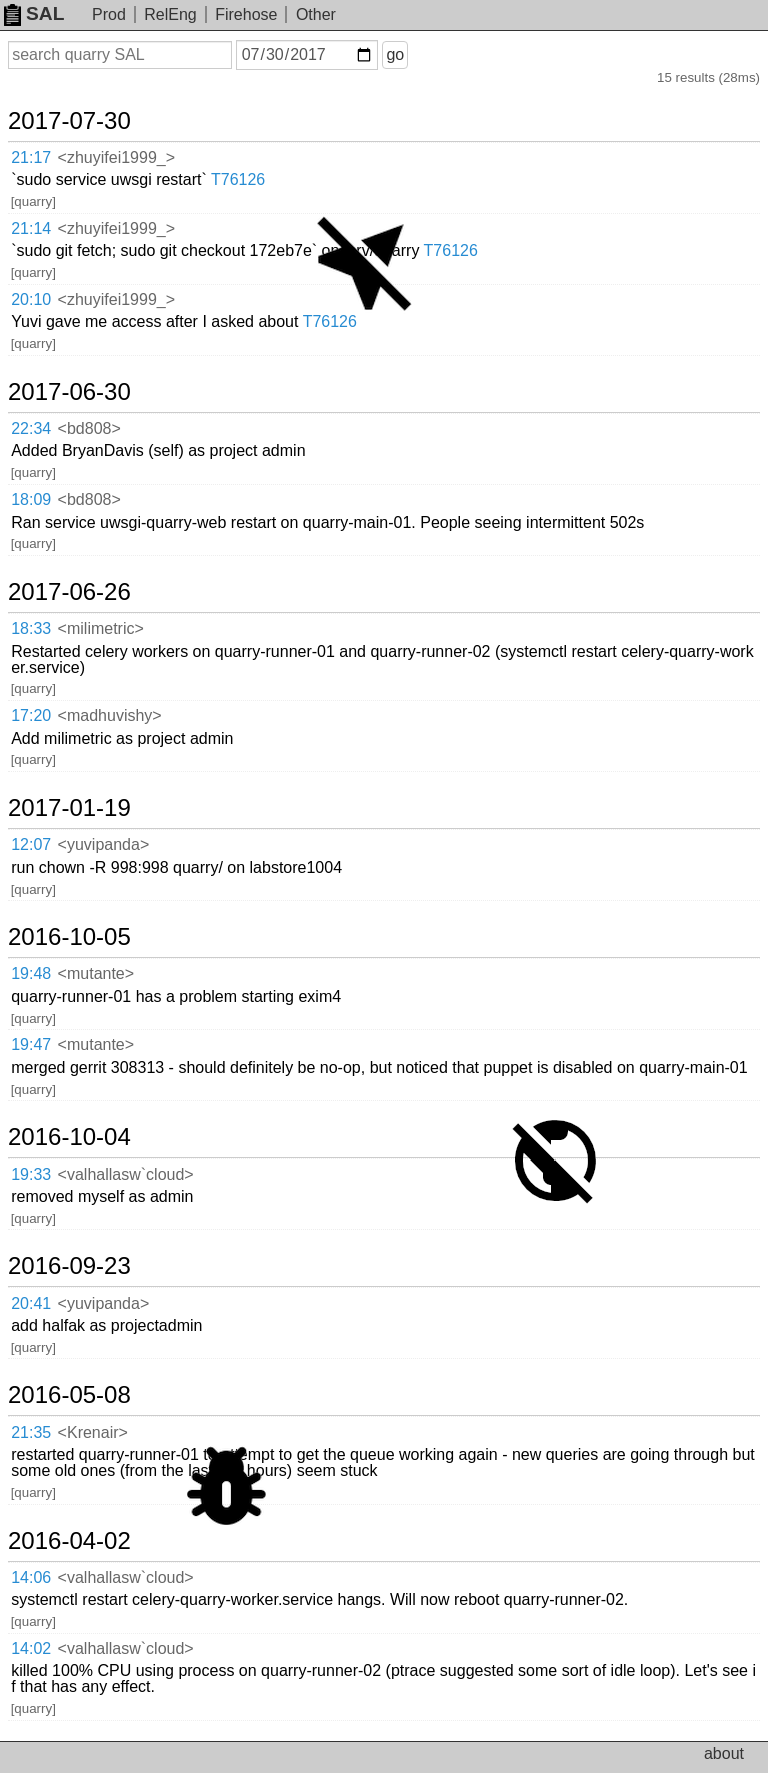 This screenshot has height=1773, width=768. What do you see at coordinates (226, 1485) in the screenshot?
I see `find pest control services nearby` at bounding box center [226, 1485].